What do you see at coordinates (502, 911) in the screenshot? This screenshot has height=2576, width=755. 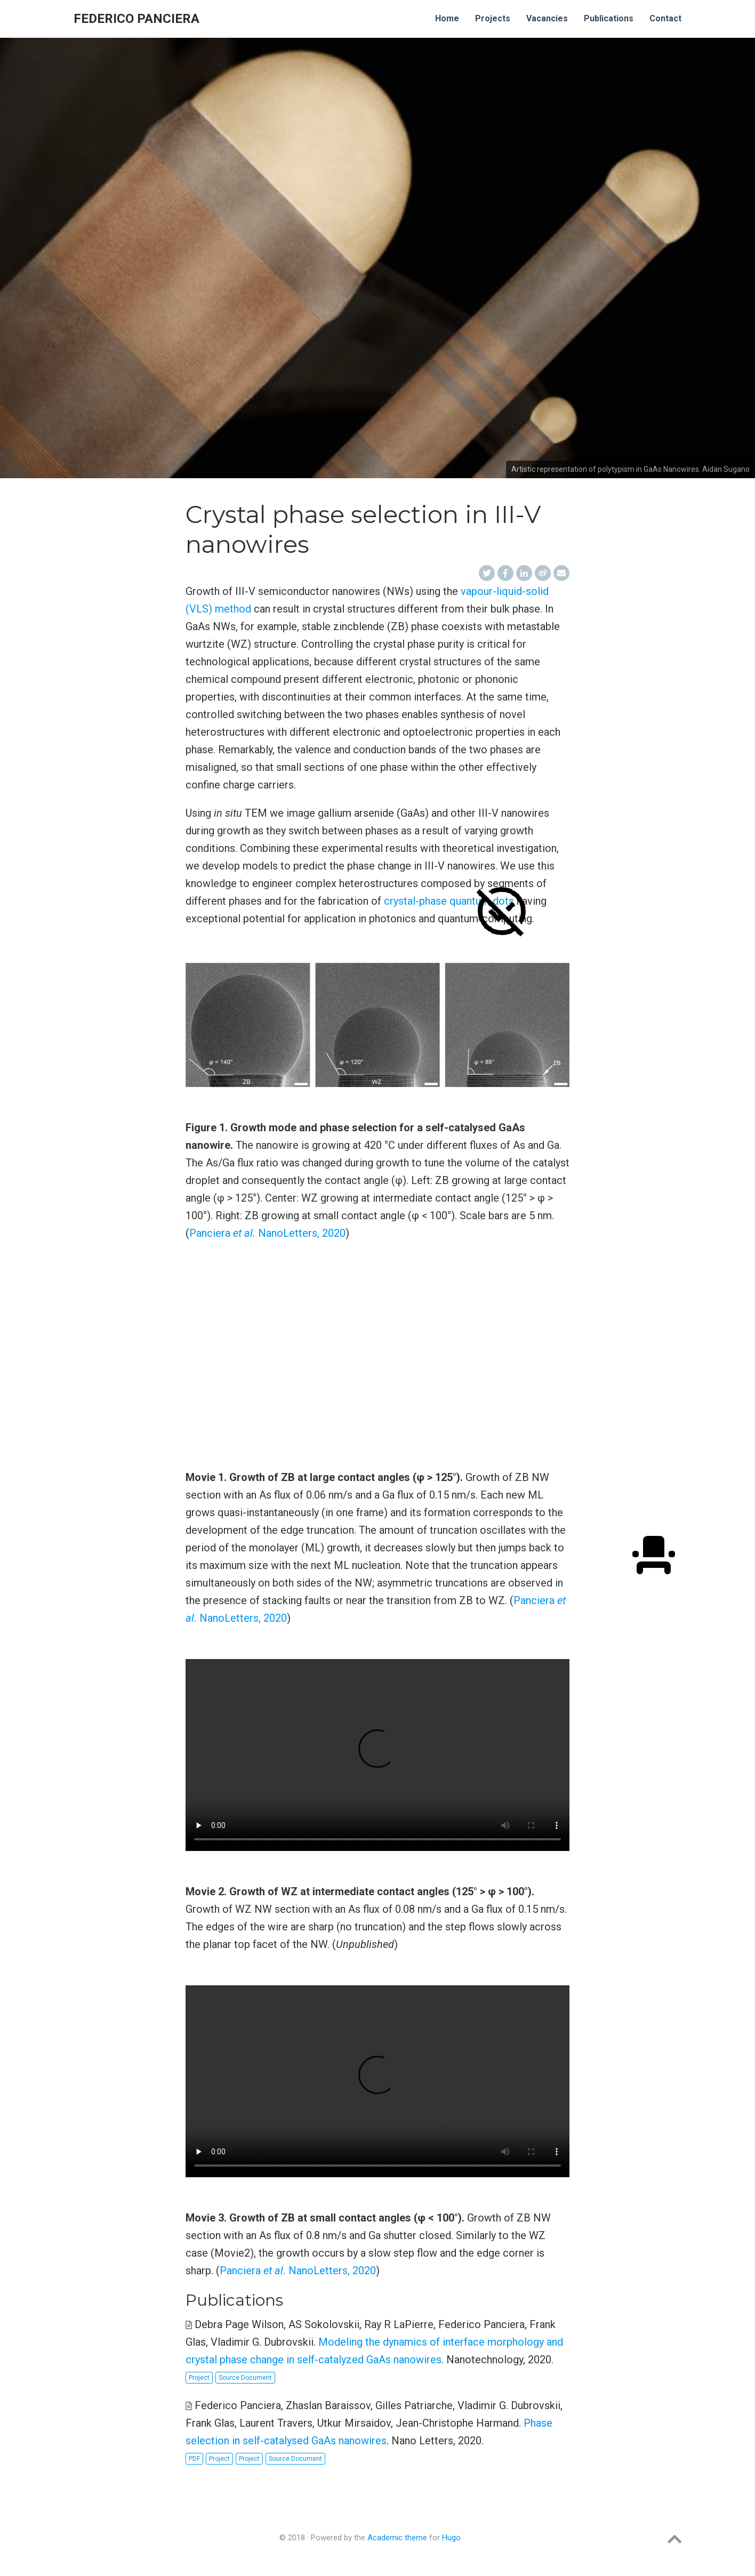 I see `indicates content is unpublished or hidden from public view` at bounding box center [502, 911].